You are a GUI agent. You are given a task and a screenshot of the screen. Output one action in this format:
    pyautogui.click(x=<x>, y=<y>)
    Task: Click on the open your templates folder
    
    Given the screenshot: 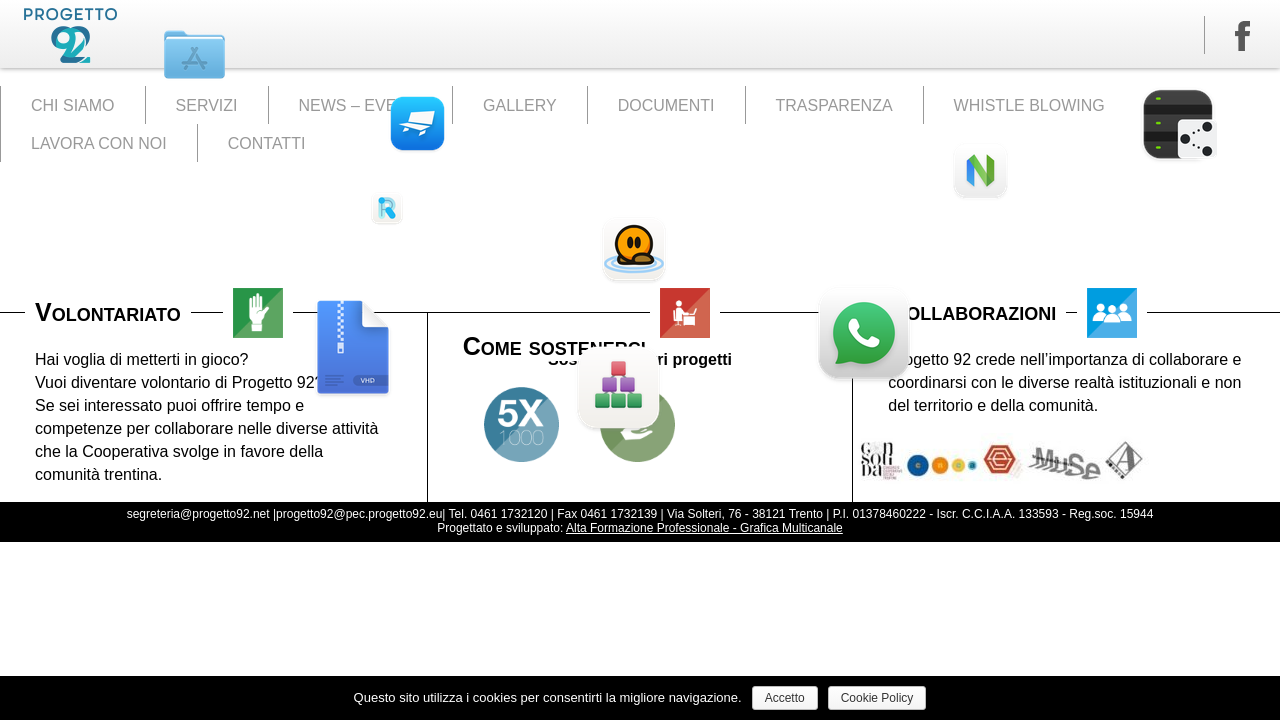 What is the action you would take?
    pyautogui.click(x=194, y=54)
    